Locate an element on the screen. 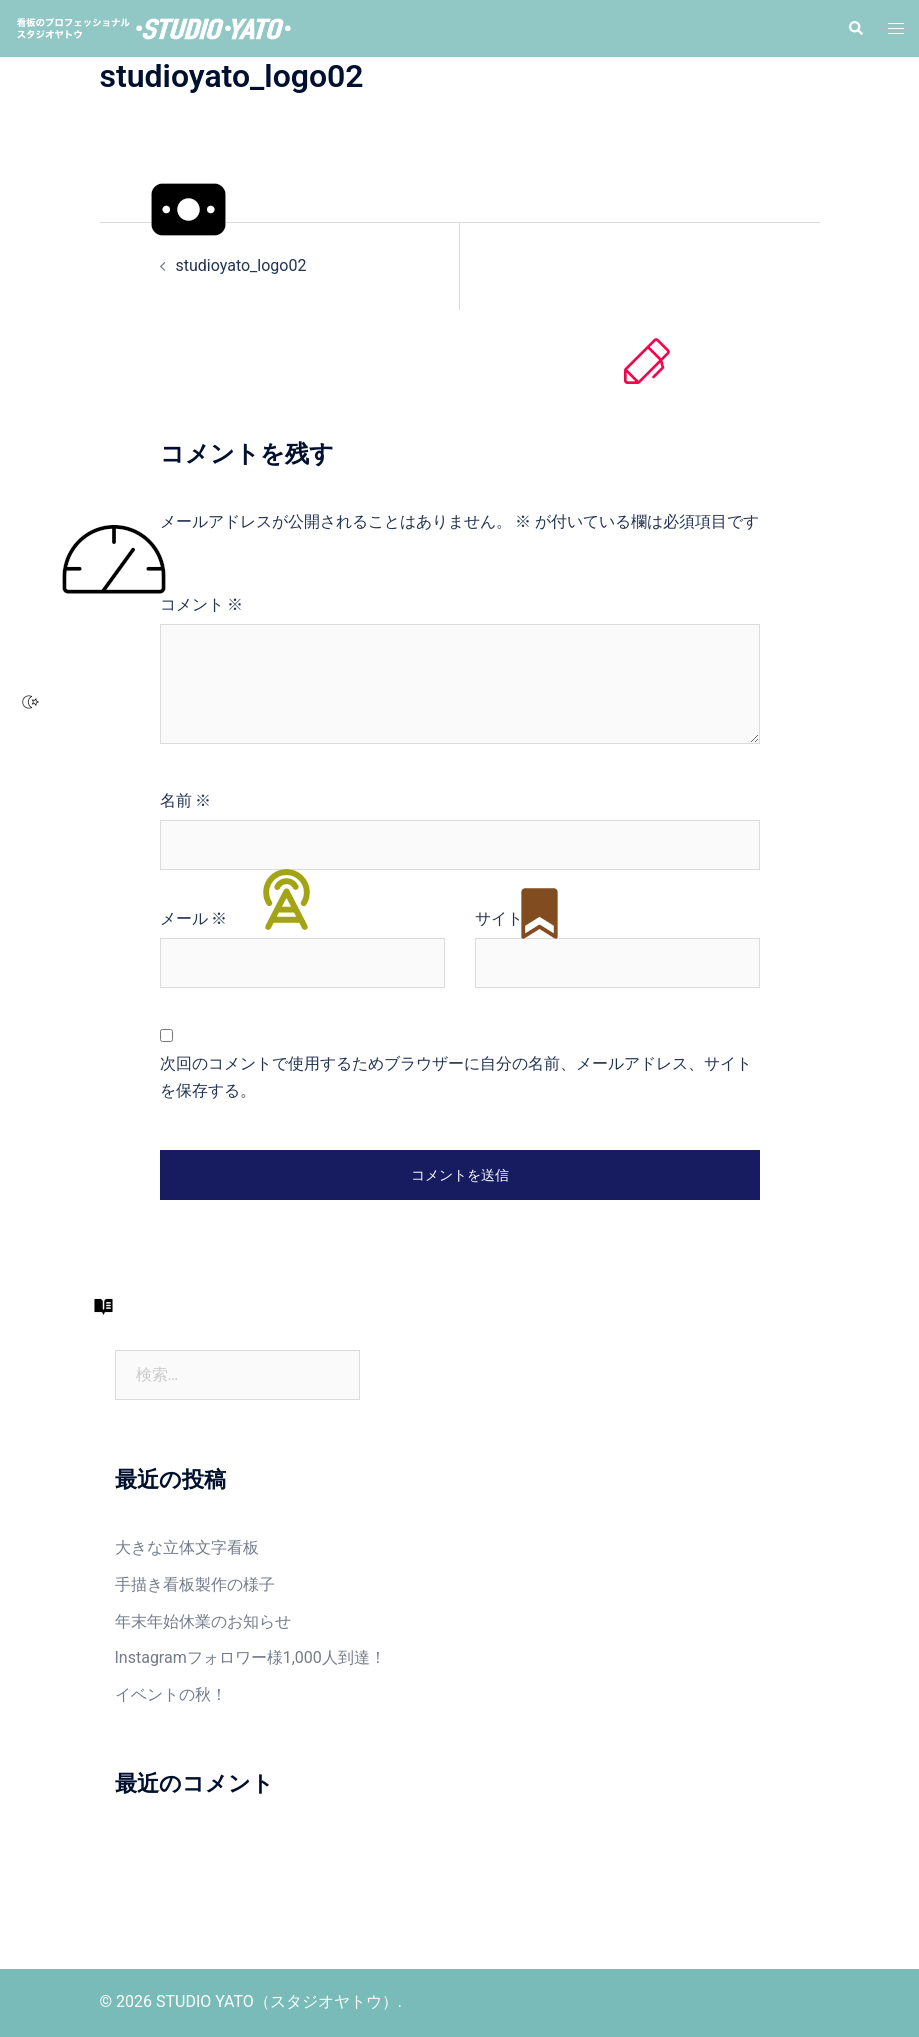 The height and width of the screenshot is (2037, 919). edit or modify content is located at coordinates (646, 362).